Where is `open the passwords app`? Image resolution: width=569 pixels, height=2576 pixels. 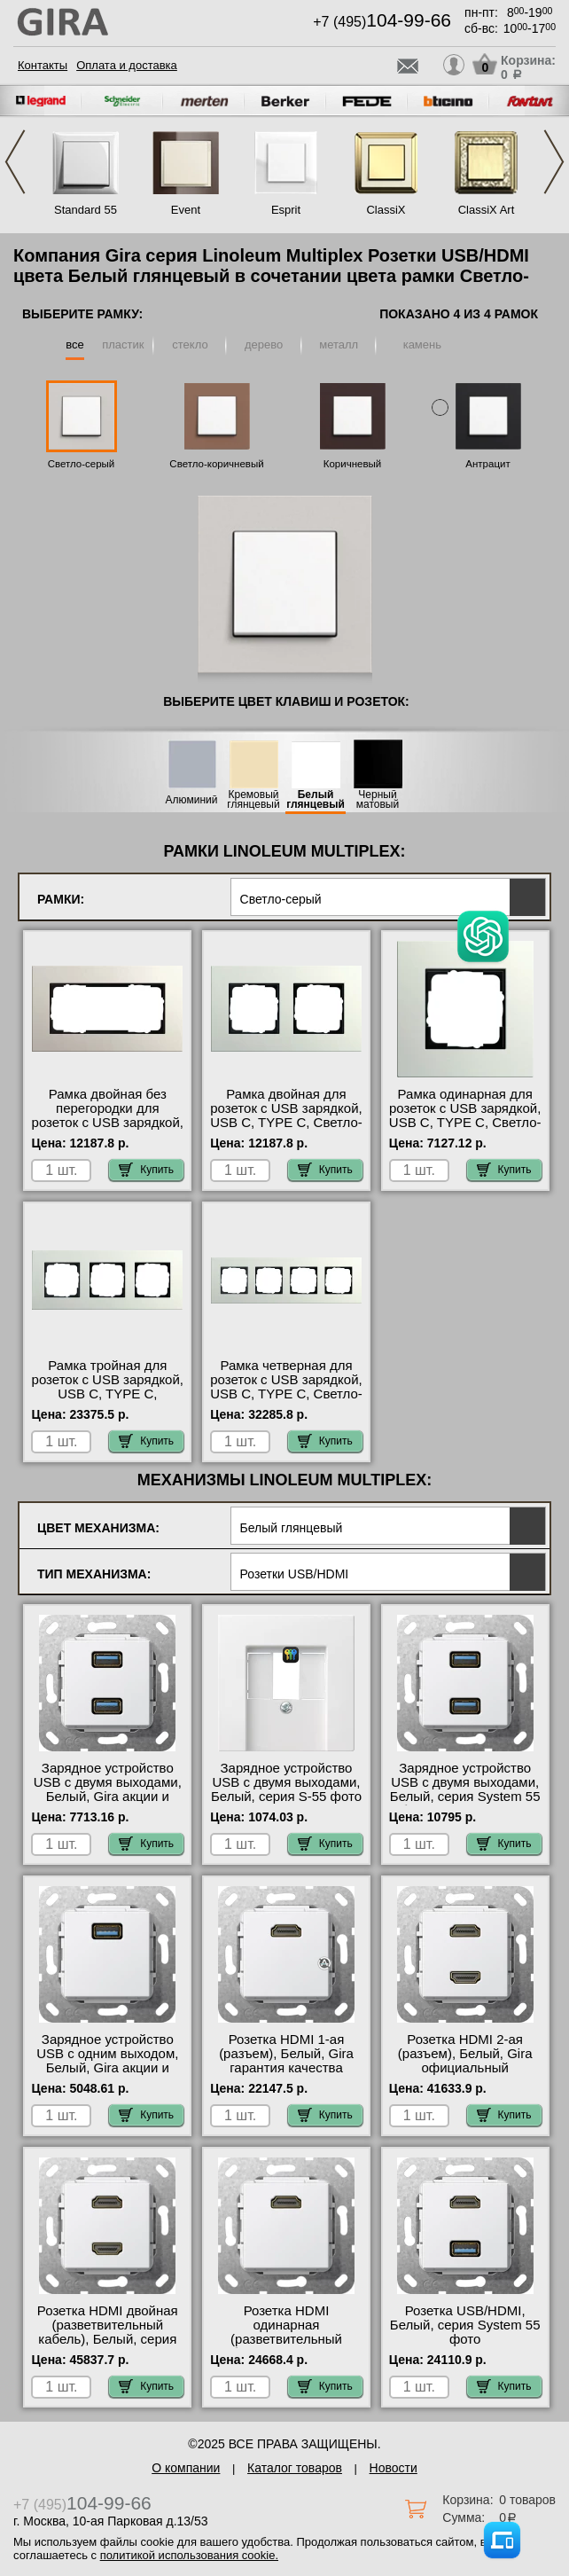
open the passwords app is located at coordinates (291, 1655).